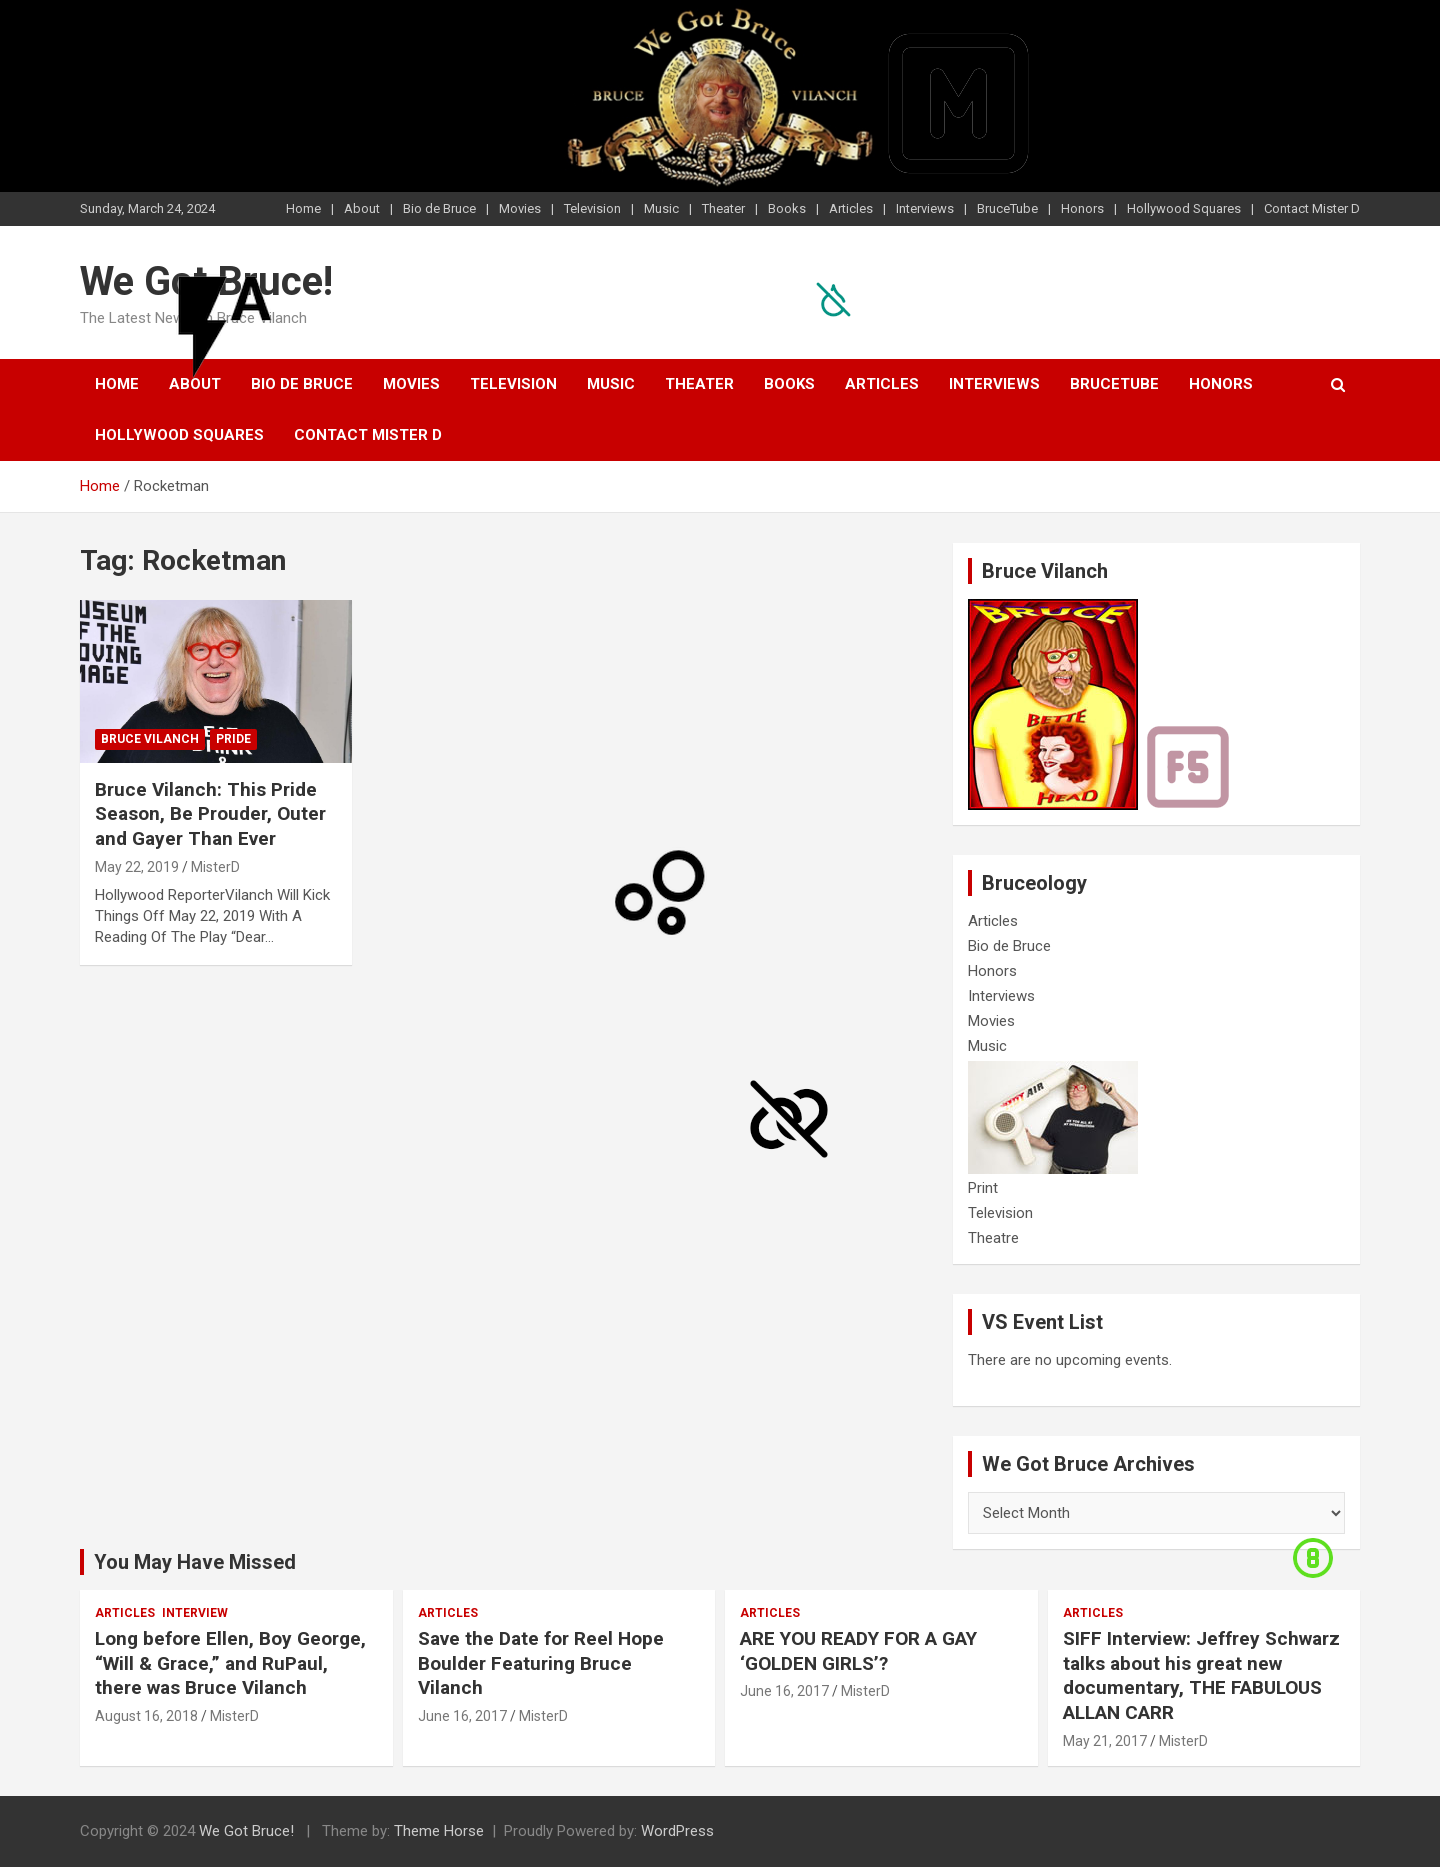 This screenshot has width=1440, height=1867. Describe the element at coordinates (1313, 1558) in the screenshot. I see `indicates step 8 in a multi-step process` at that location.